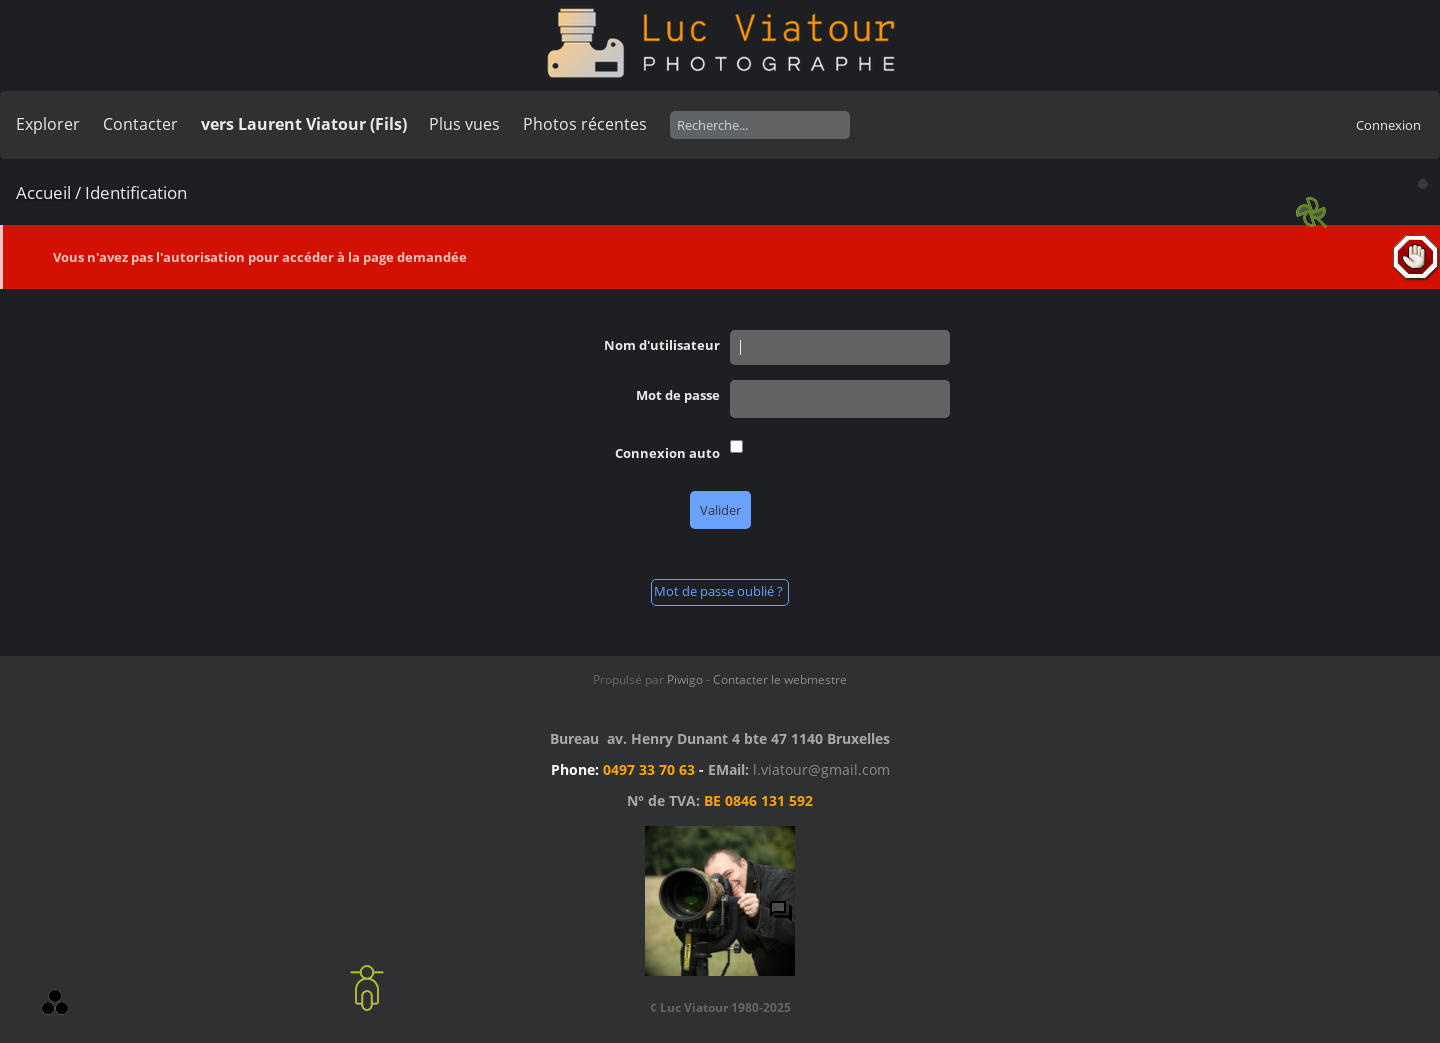 This screenshot has height=1043, width=1440. I want to click on select moped or scooter delivery option, so click(367, 988).